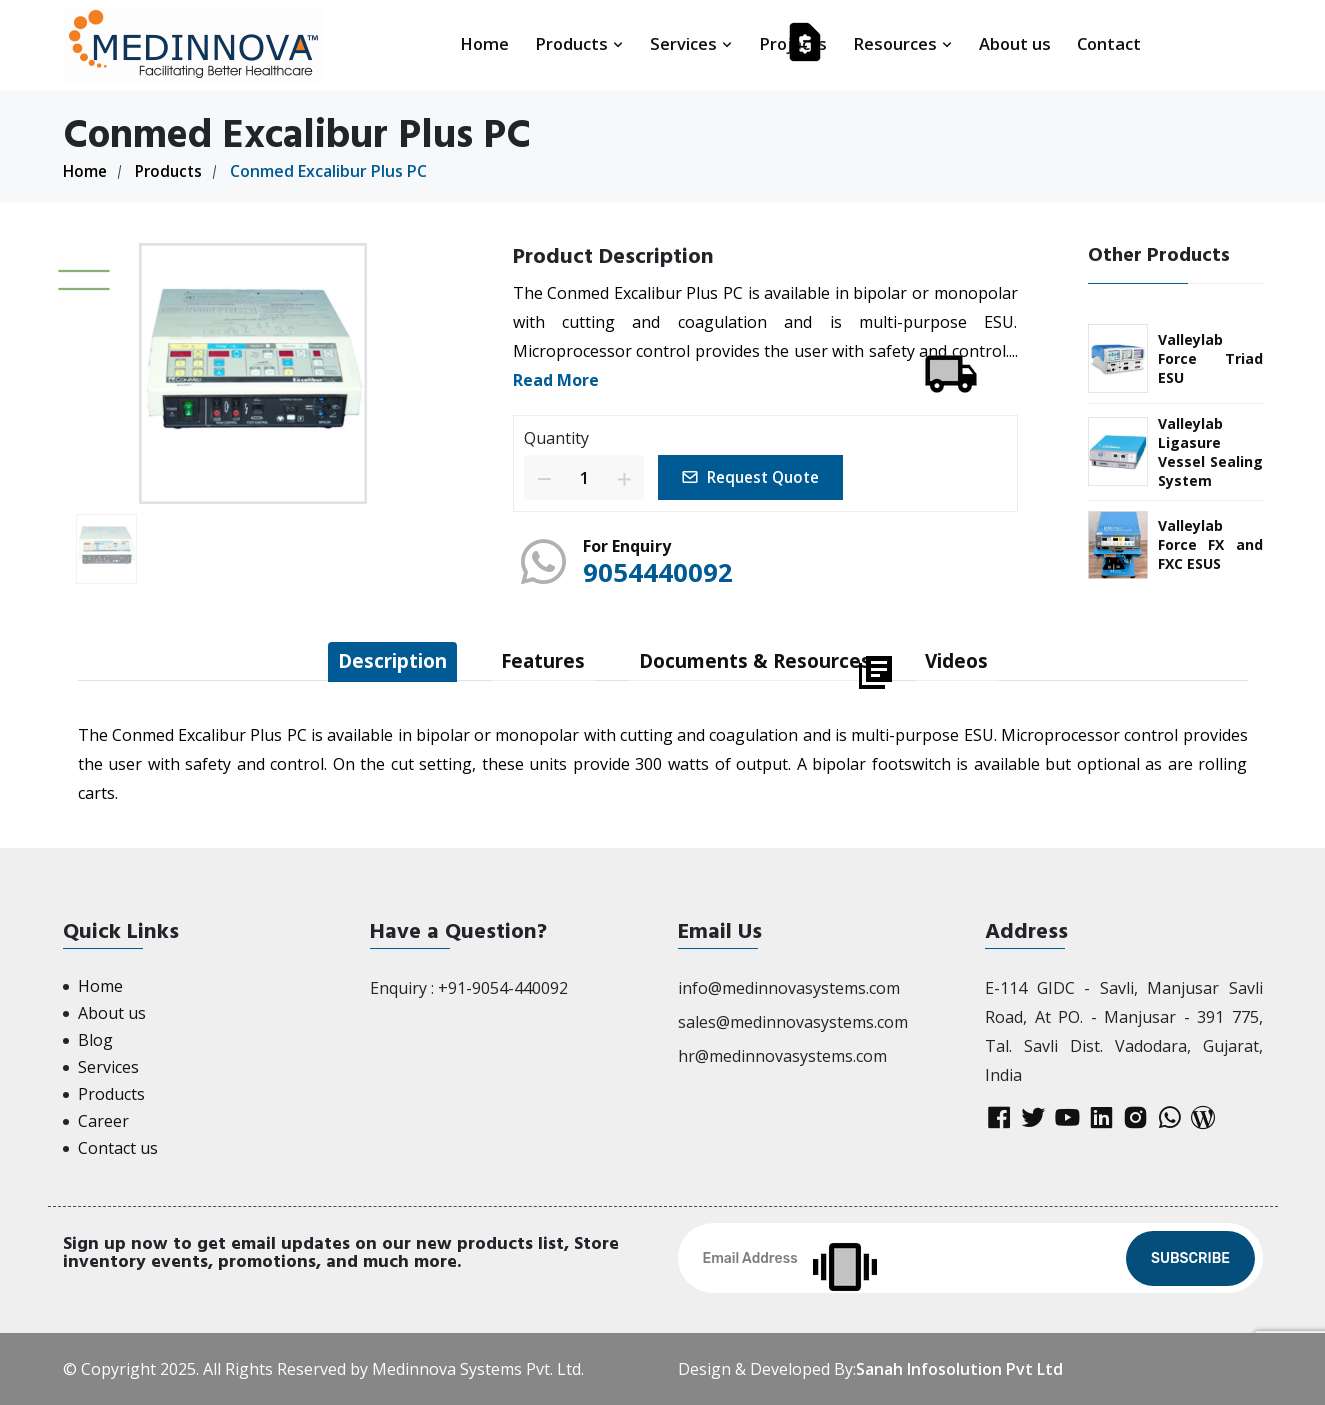 Image resolution: width=1325 pixels, height=1405 pixels. What do you see at coordinates (875, 672) in the screenshot?
I see `access your document library` at bounding box center [875, 672].